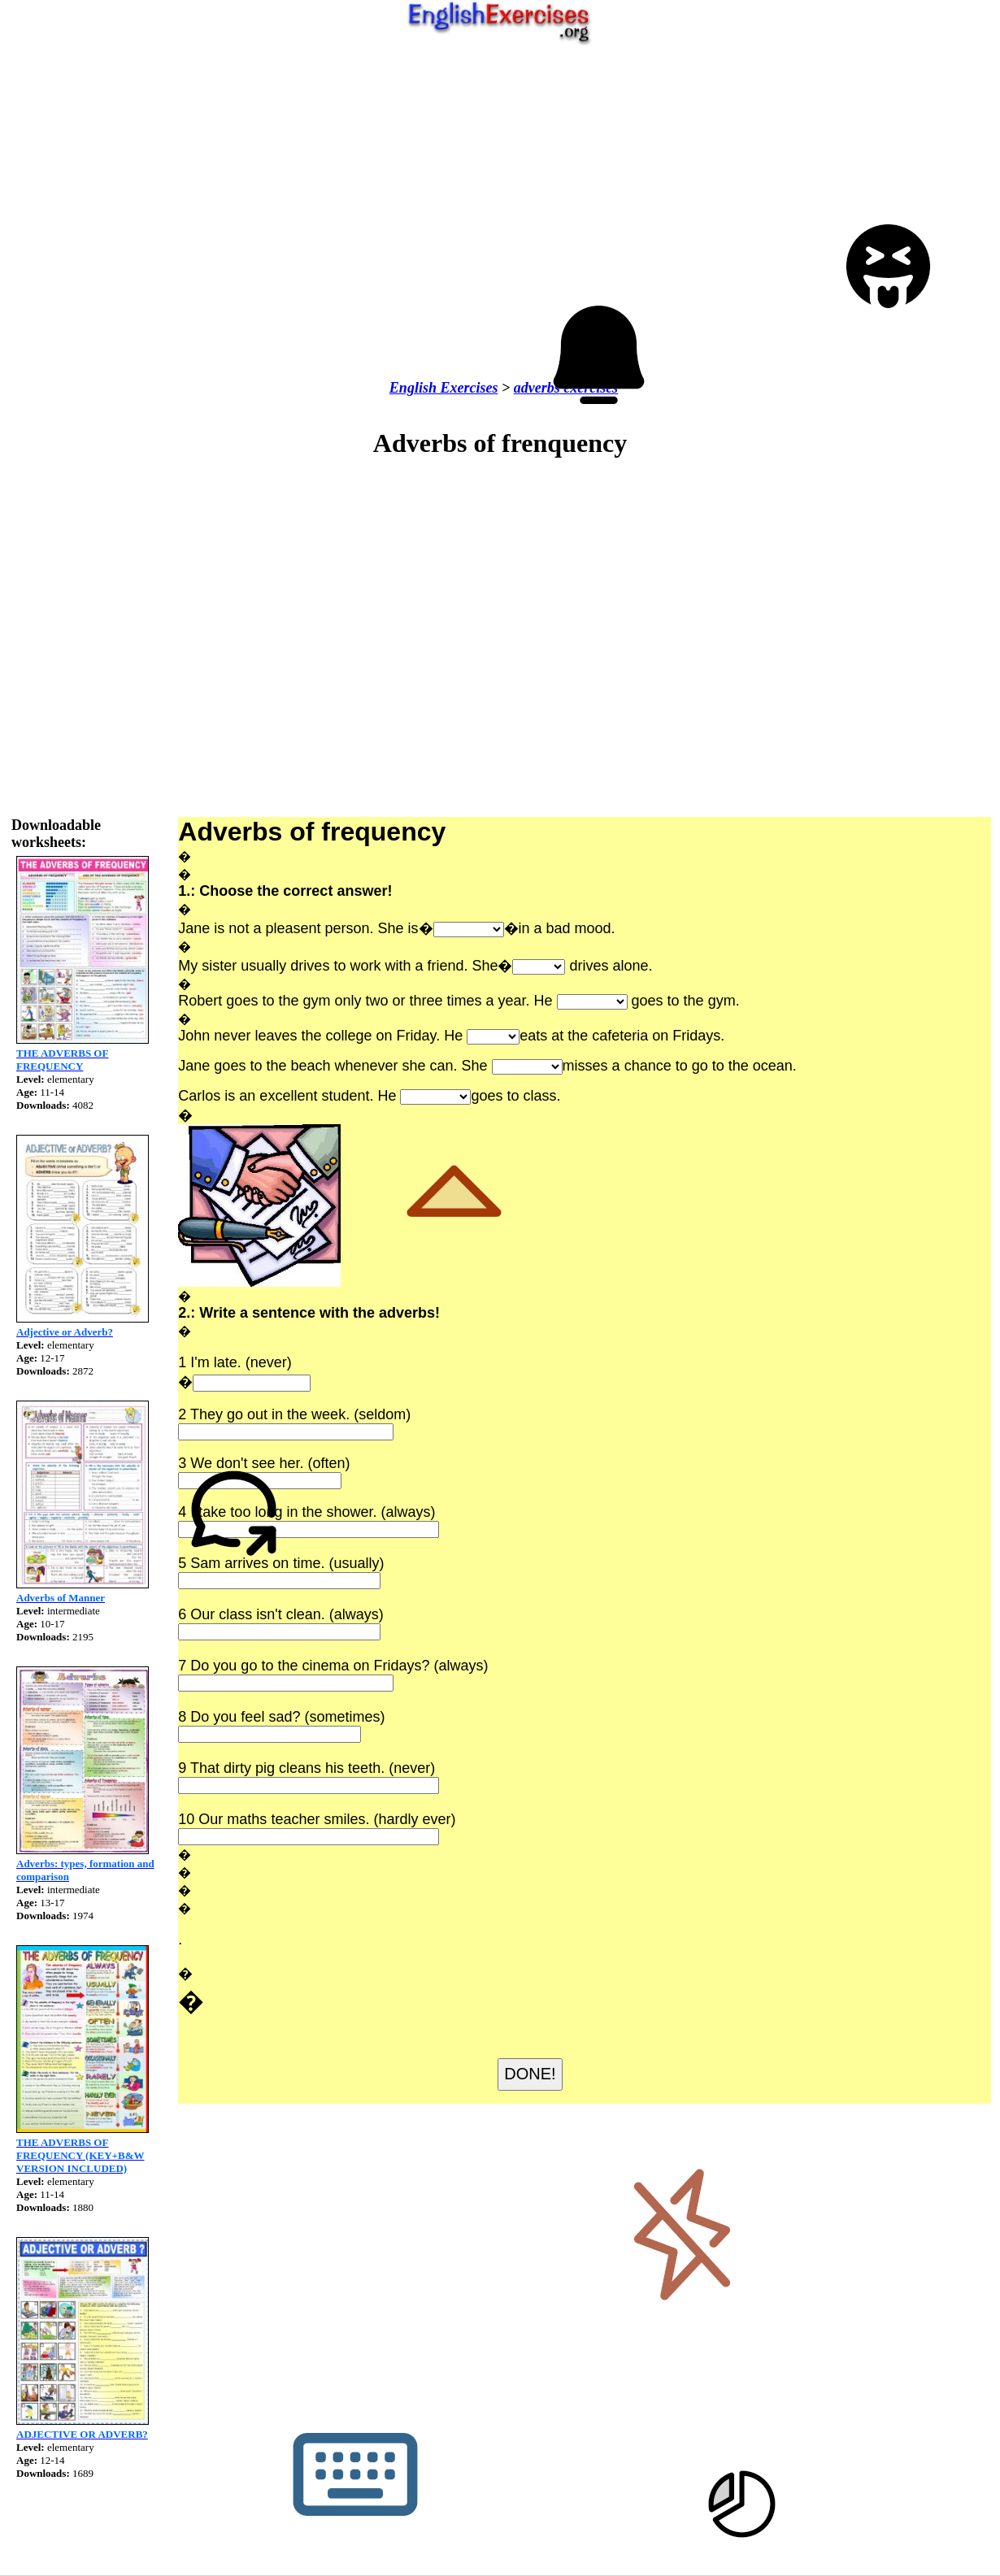 This screenshot has height=2576, width=1000. I want to click on disable flash or lightning mode, so click(682, 2235).